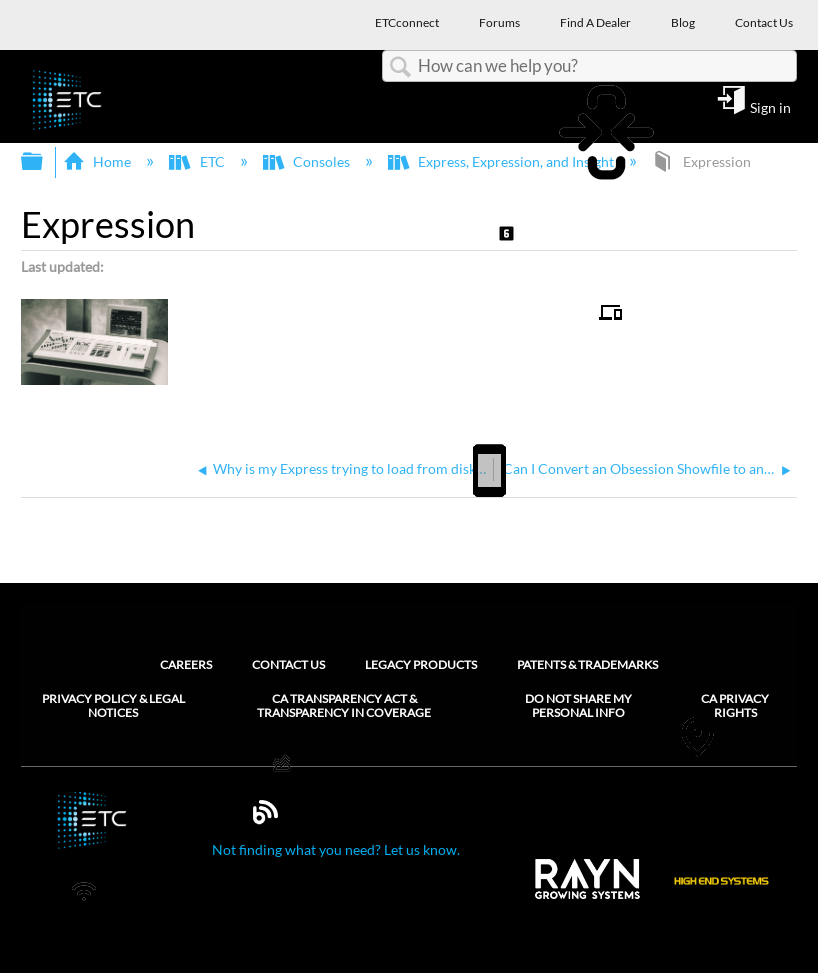 This screenshot has width=818, height=973. Describe the element at coordinates (610, 312) in the screenshot. I see `connect phone to computer or tablet` at that location.